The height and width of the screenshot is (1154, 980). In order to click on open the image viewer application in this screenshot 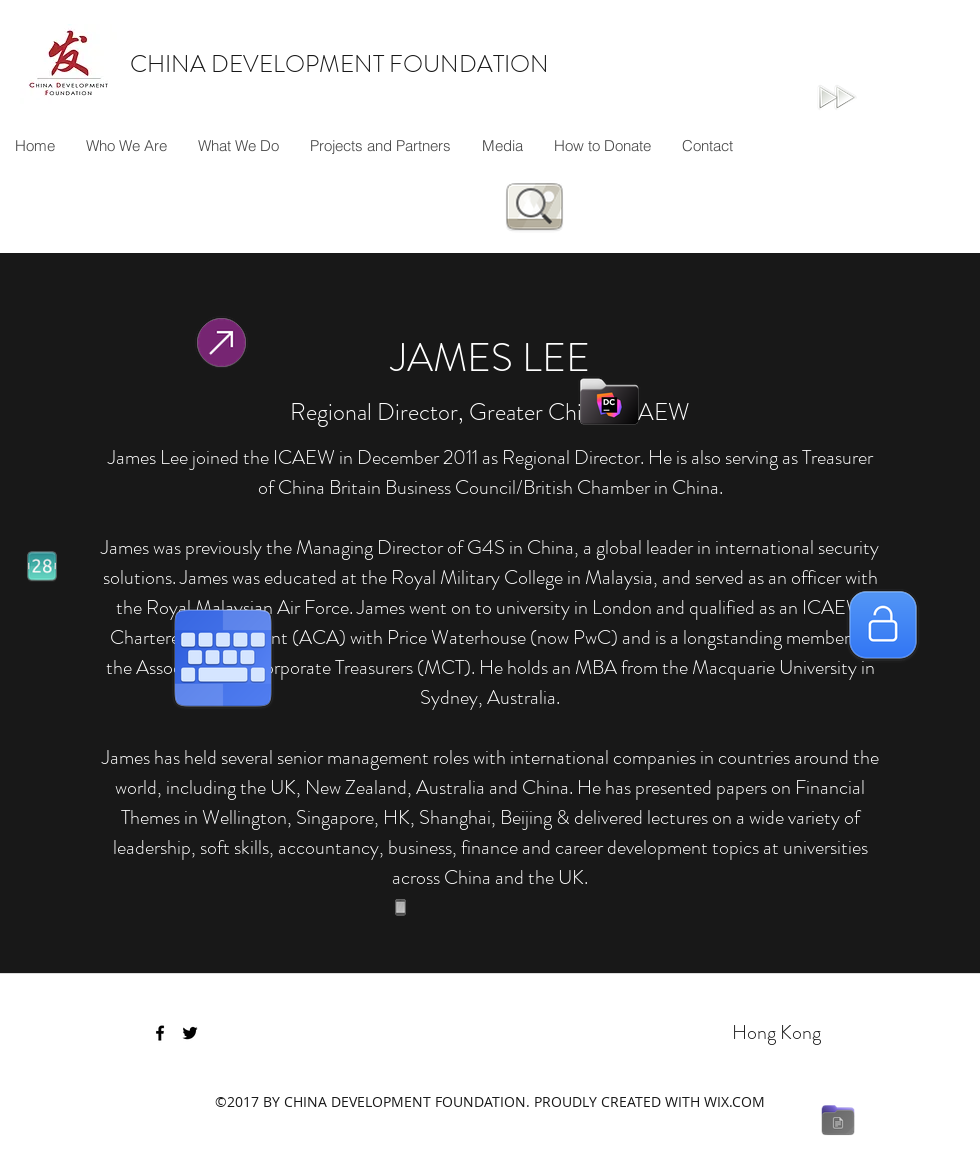, I will do `click(534, 206)`.